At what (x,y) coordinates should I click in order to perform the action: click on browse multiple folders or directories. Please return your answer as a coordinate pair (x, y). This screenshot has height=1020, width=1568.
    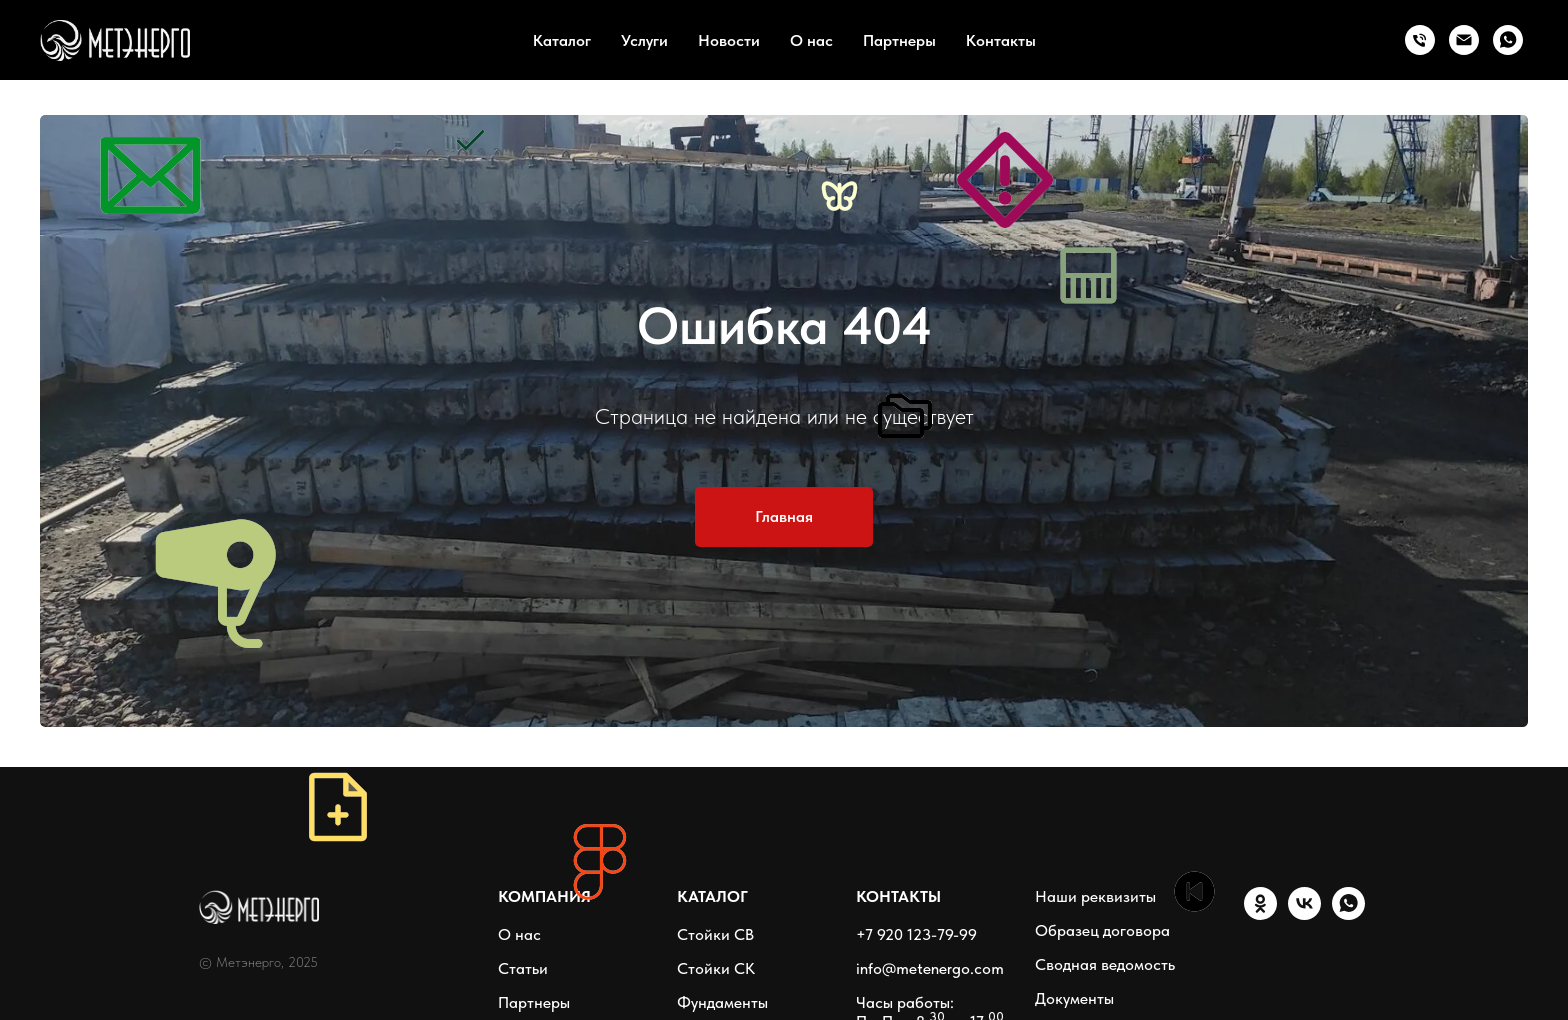
    Looking at the image, I should click on (904, 416).